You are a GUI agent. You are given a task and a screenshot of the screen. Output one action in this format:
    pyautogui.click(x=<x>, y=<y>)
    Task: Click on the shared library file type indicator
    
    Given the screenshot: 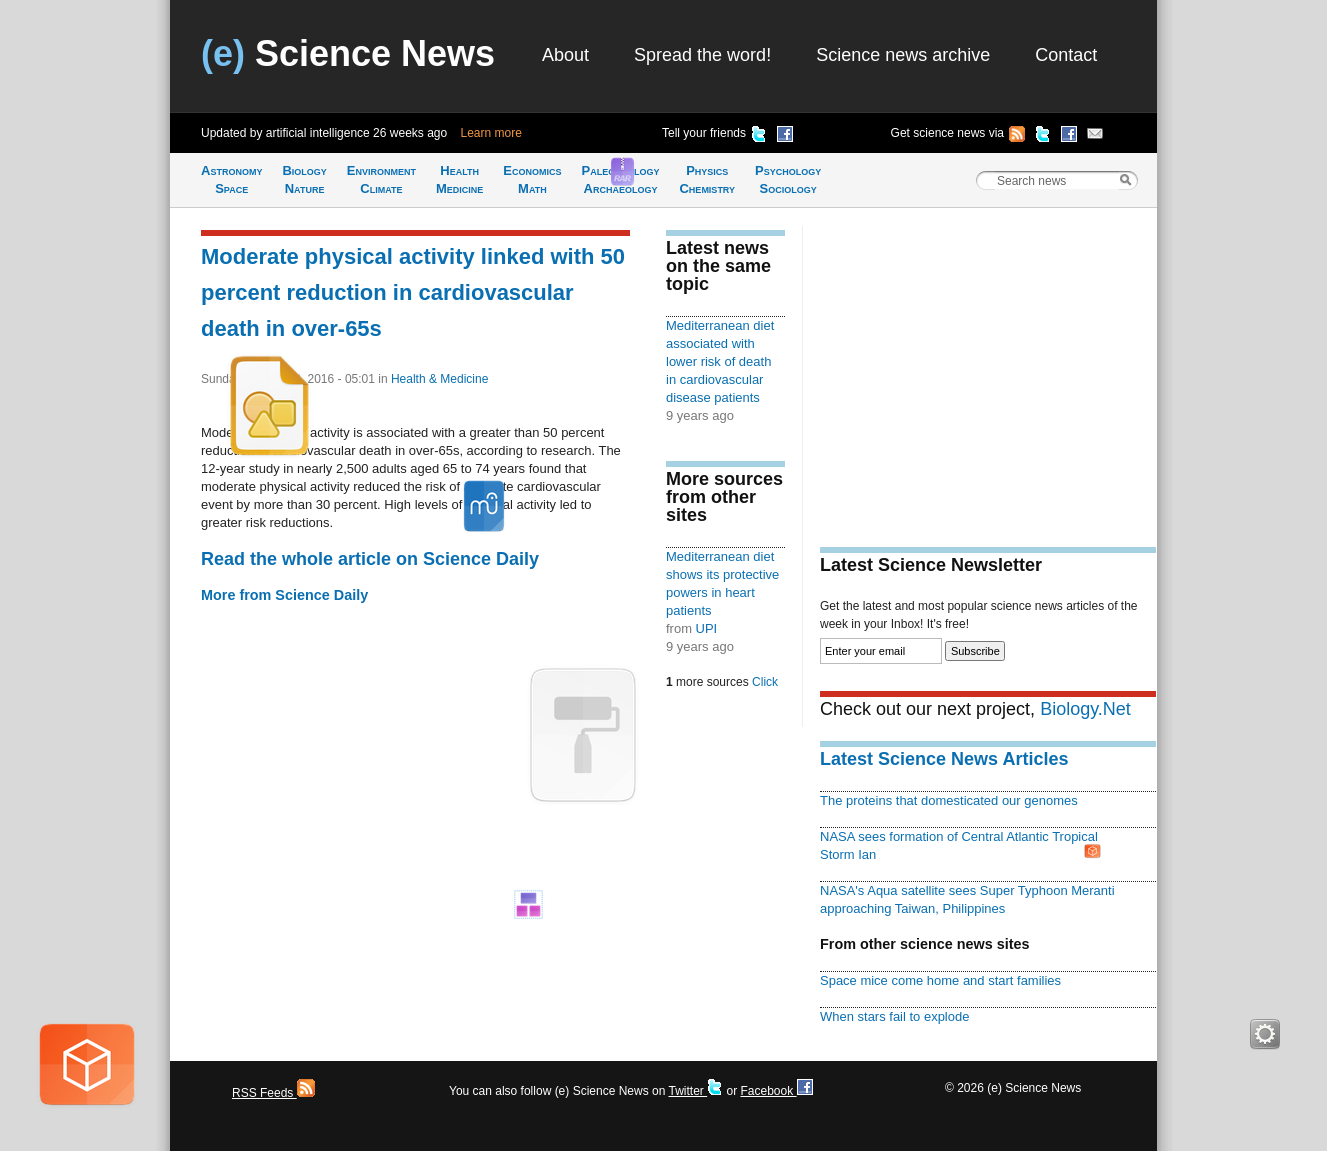 What is the action you would take?
    pyautogui.click(x=1265, y=1034)
    